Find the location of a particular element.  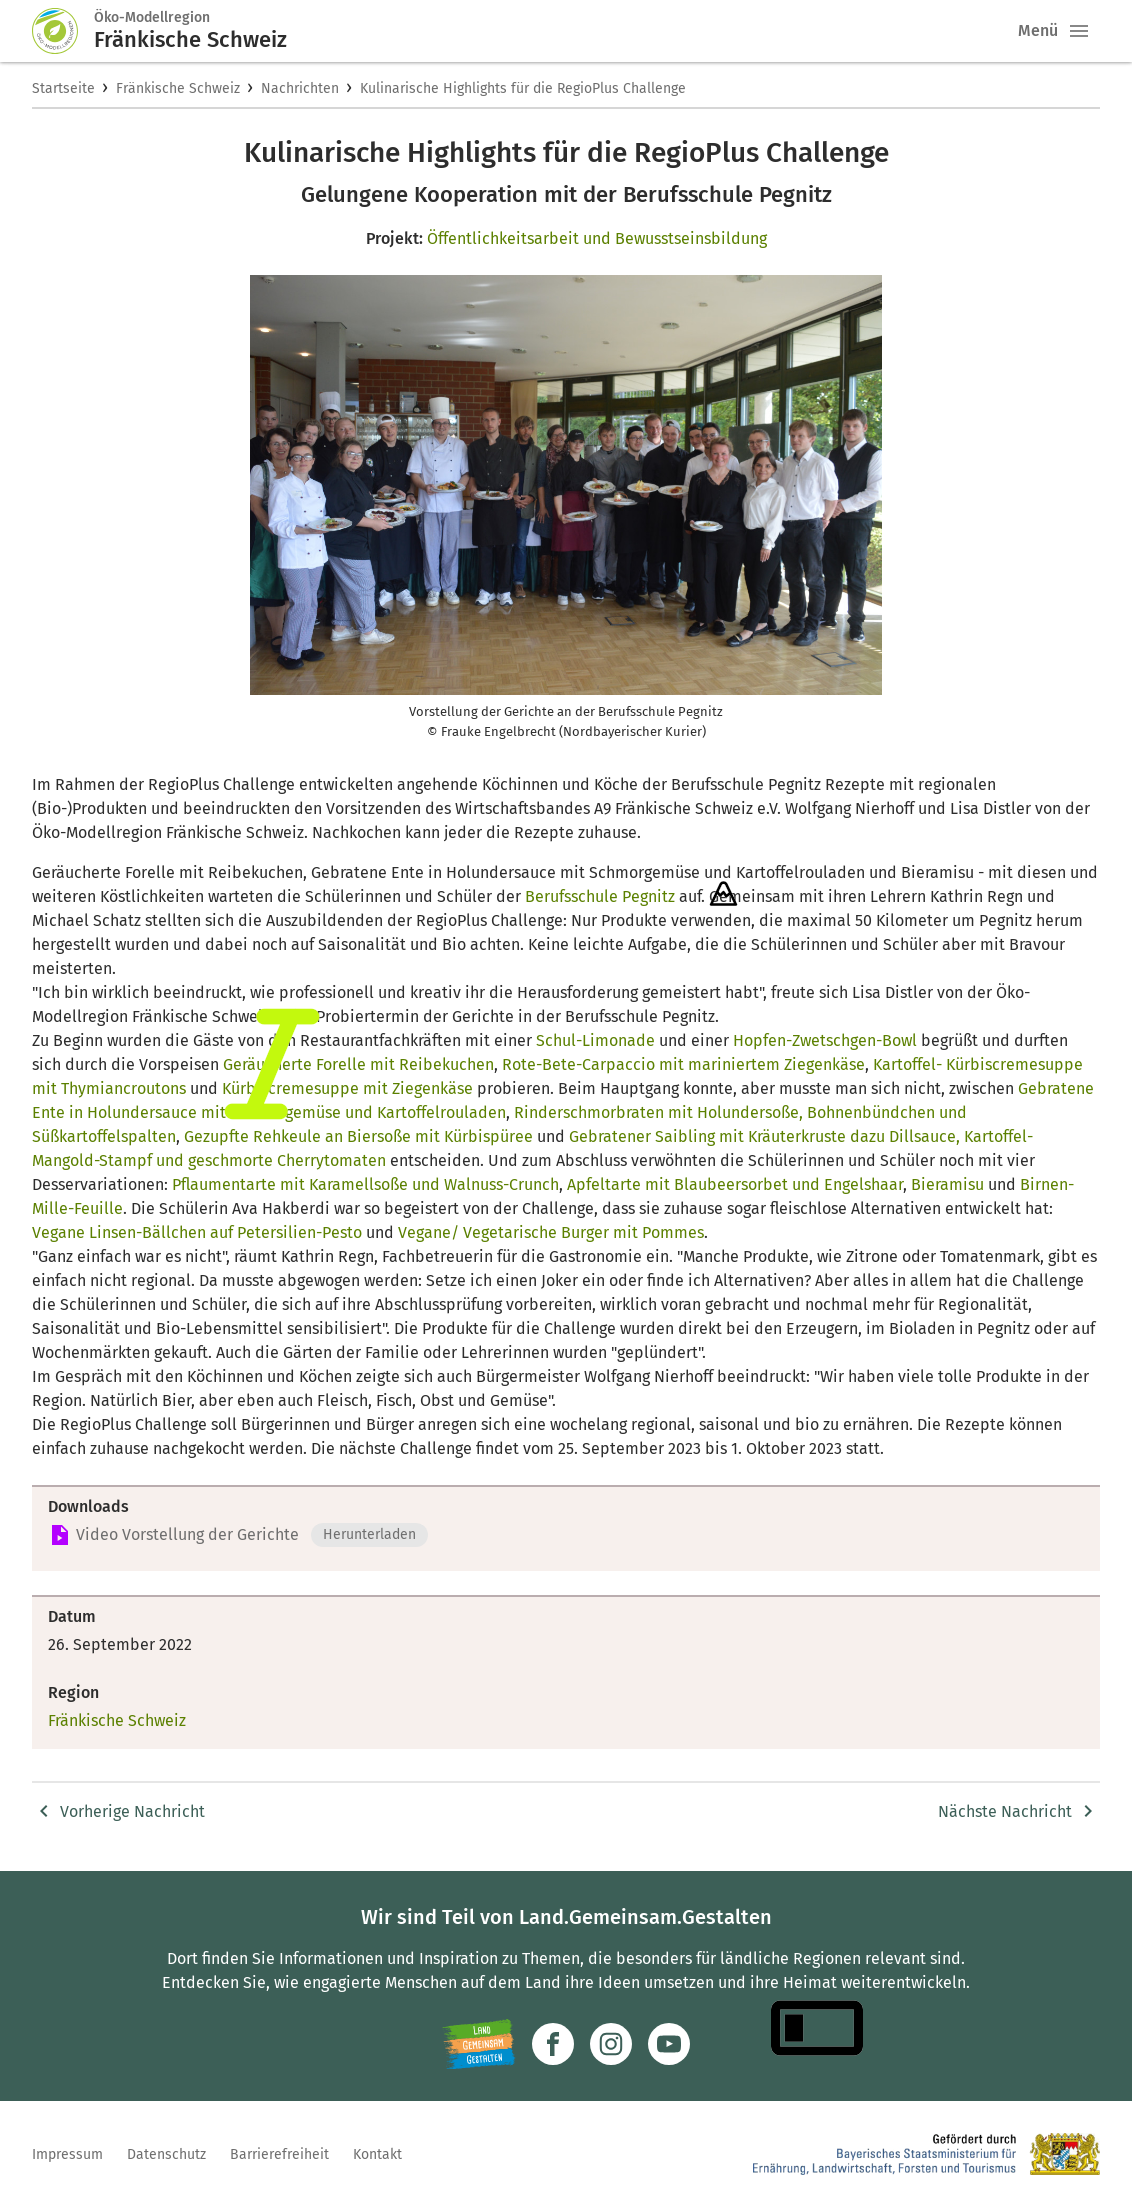

view outdoor or hiking activities is located at coordinates (723, 893).